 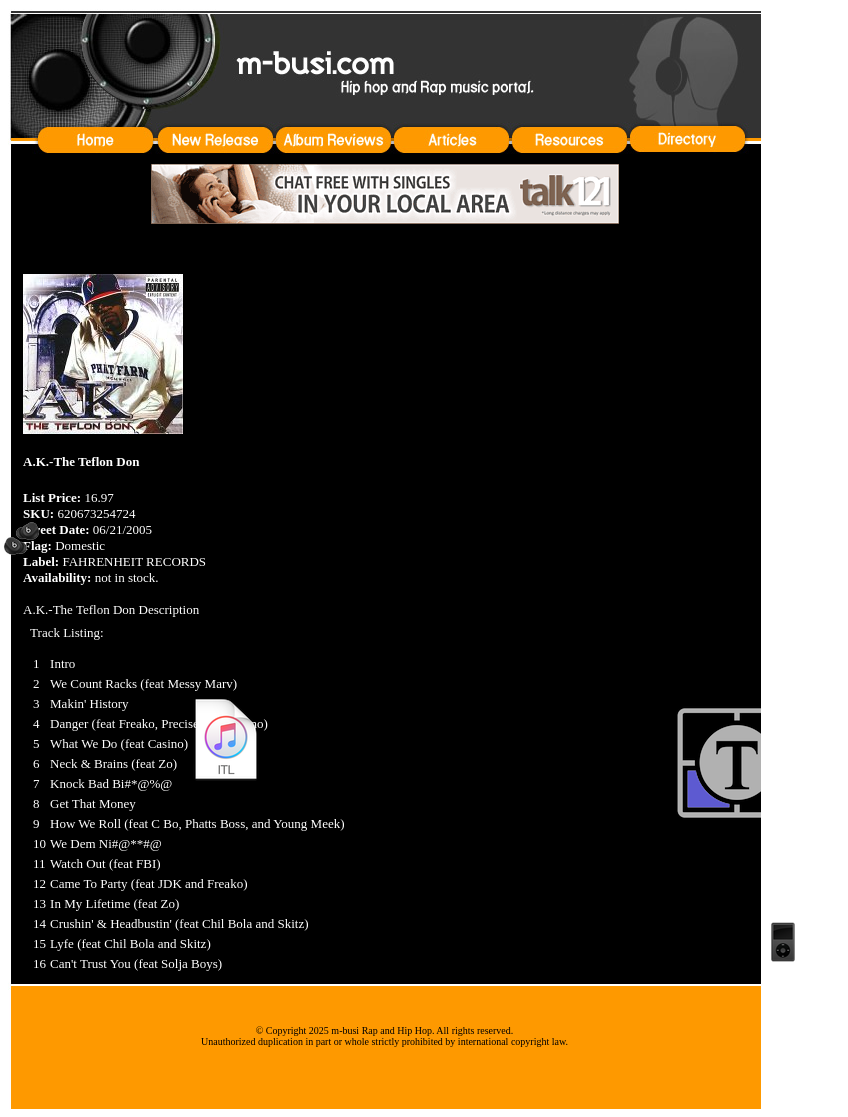 What do you see at coordinates (226, 741) in the screenshot?
I see `iTunes library database file` at bounding box center [226, 741].